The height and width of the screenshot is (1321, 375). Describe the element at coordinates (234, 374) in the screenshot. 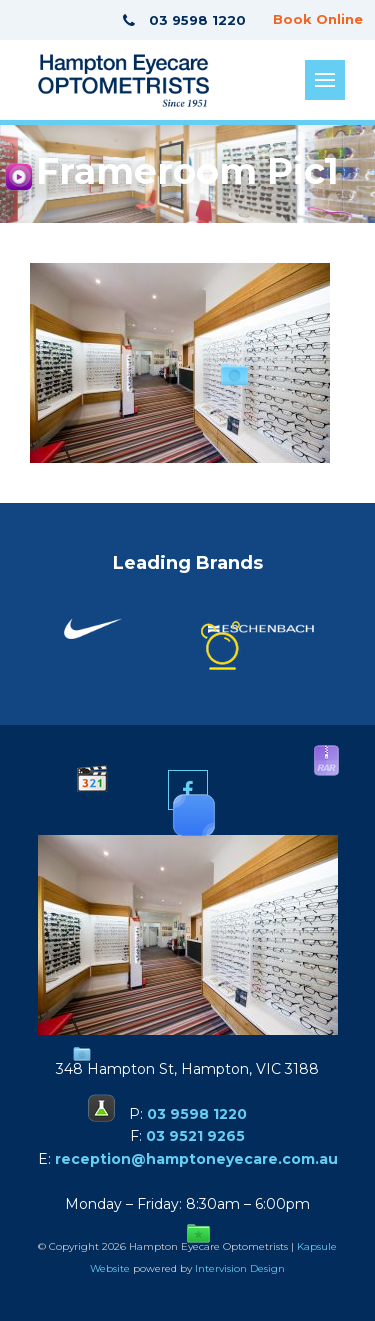

I see `open server applications folder` at that location.